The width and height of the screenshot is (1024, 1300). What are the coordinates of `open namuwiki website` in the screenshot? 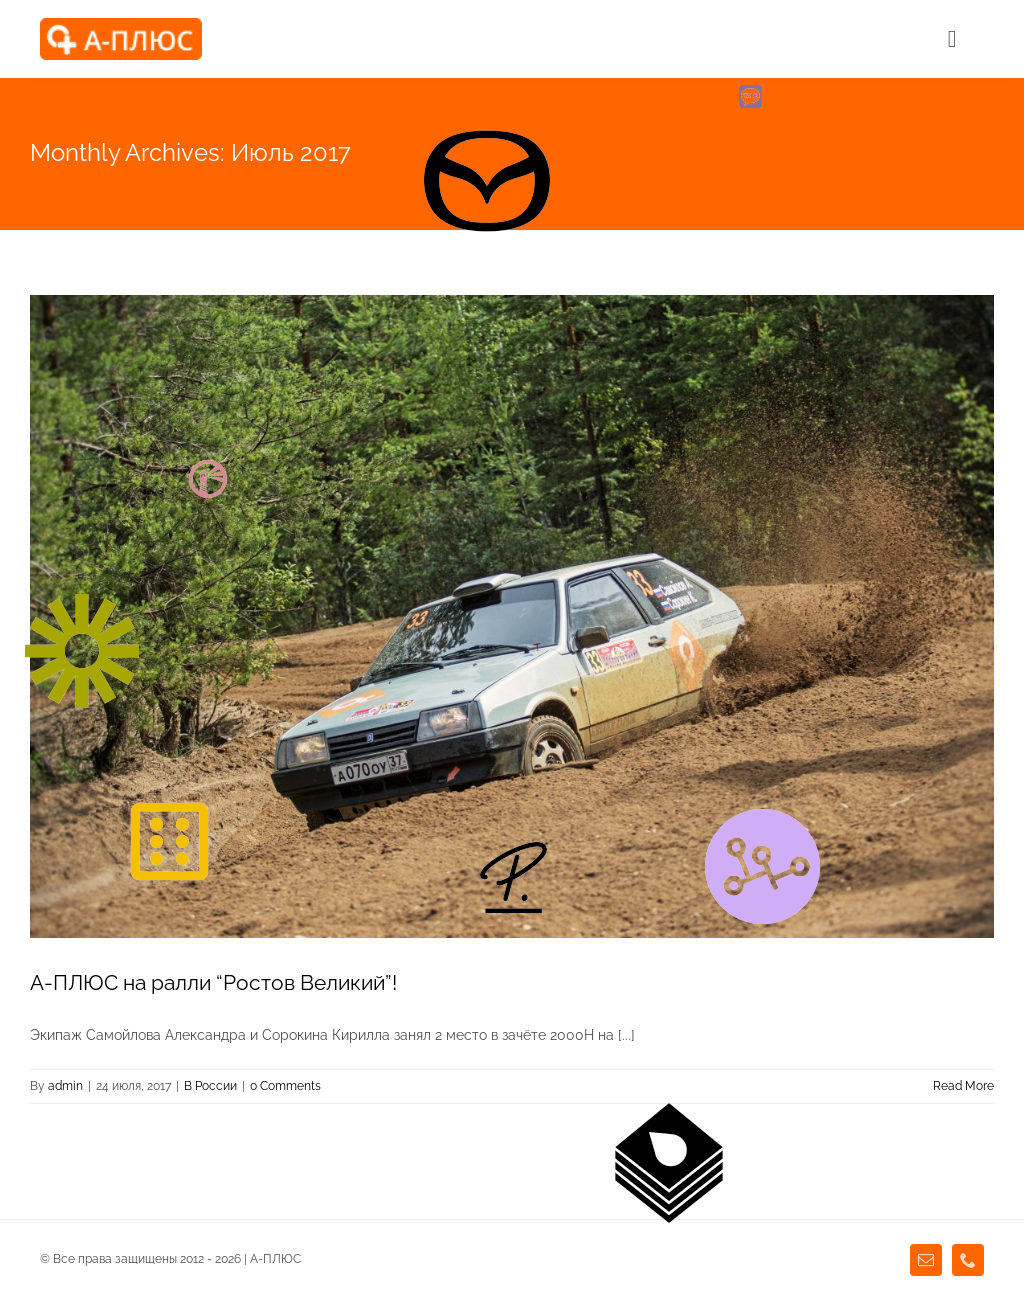 It's located at (762, 866).